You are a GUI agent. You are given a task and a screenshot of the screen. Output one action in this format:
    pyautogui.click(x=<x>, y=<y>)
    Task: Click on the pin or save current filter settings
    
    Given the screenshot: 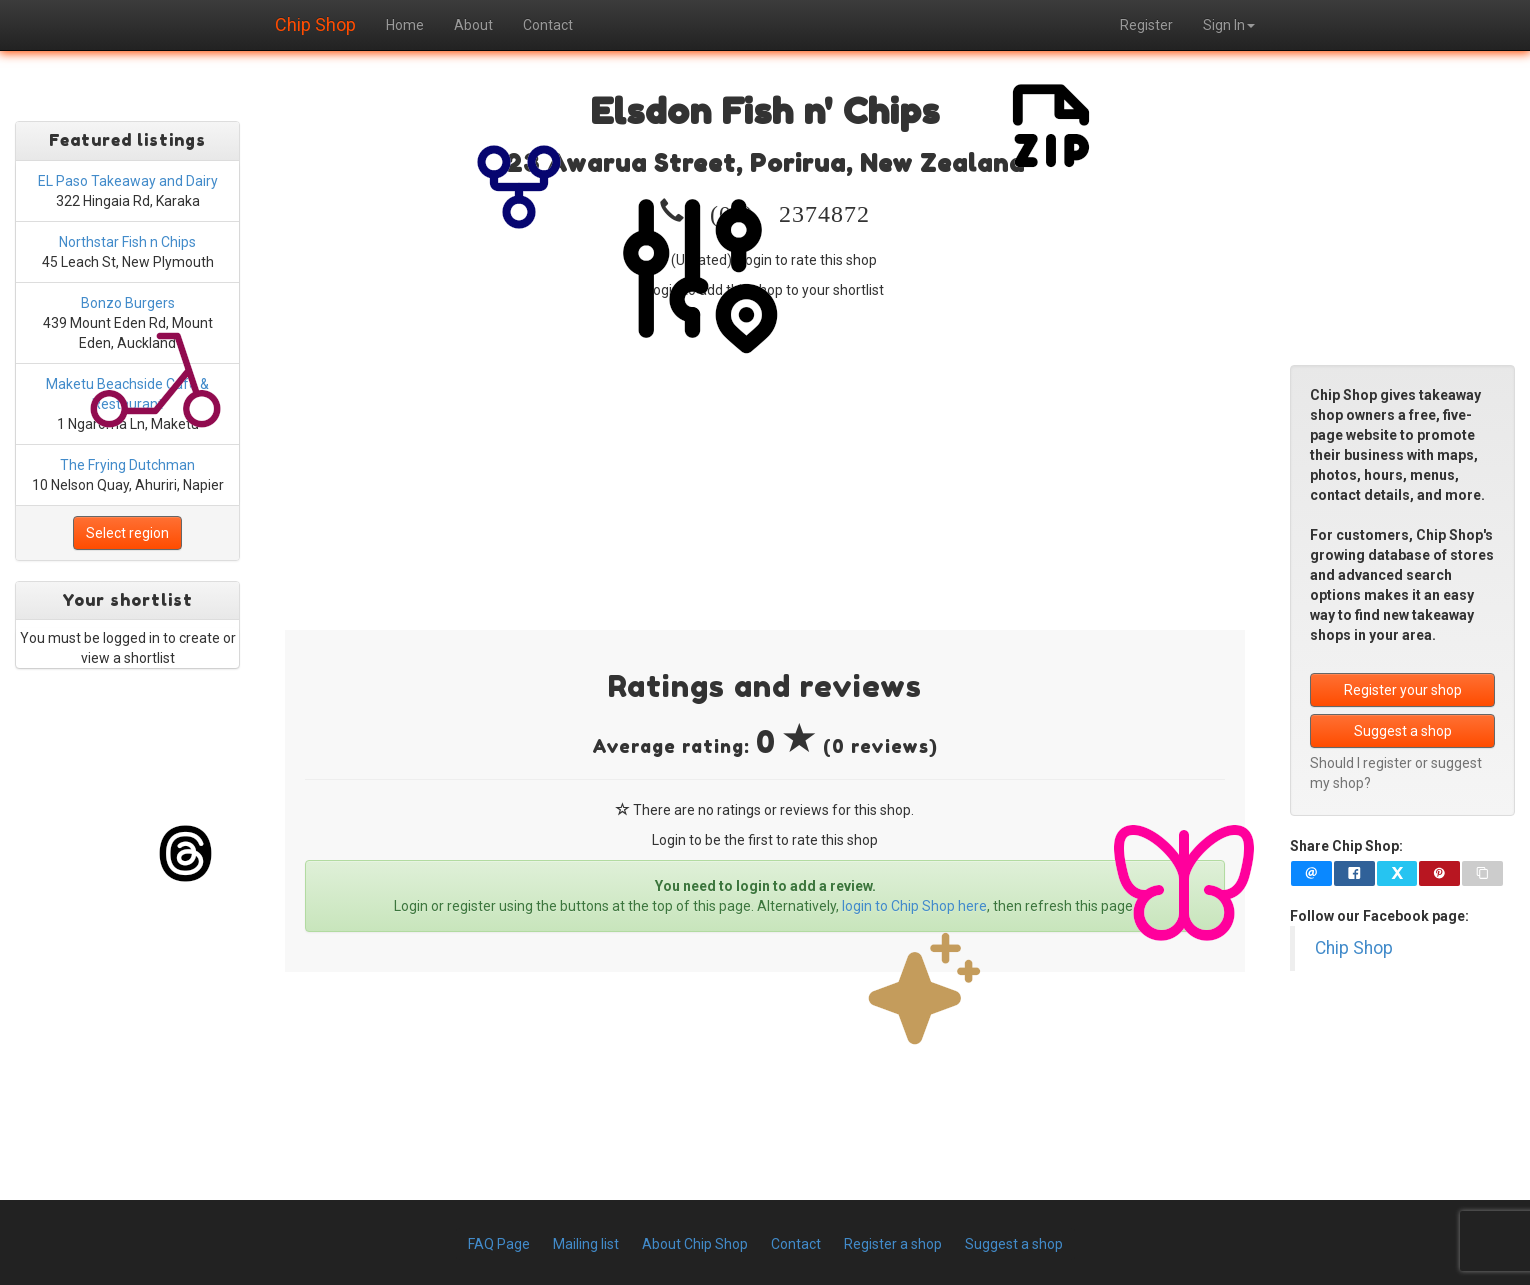 What is the action you would take?
    pyautogui.click(x=692, y=268)
    